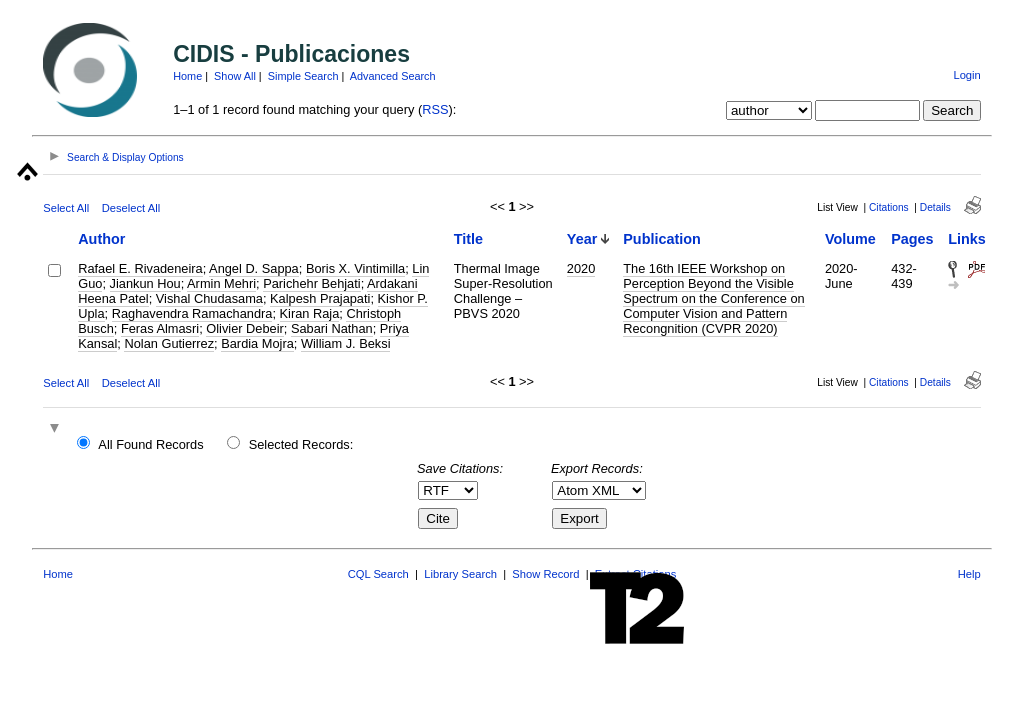  What do you see at coordinates (637, 608) in the screenshot?
I see `visit take-two interactive software website` at bounding box center [637, 608].